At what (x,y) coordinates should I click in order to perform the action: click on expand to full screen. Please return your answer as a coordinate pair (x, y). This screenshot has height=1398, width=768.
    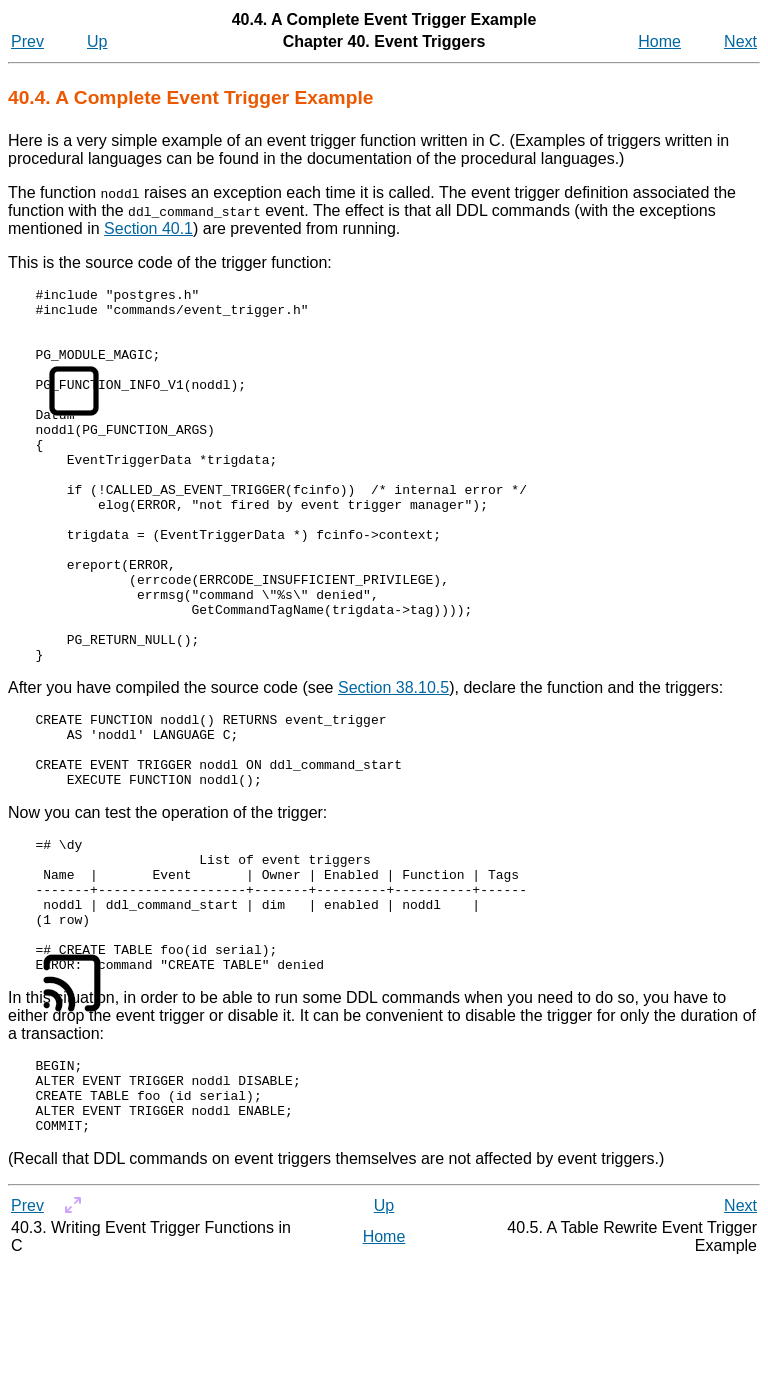
    Looking at the image, I should click on (73, 1205).